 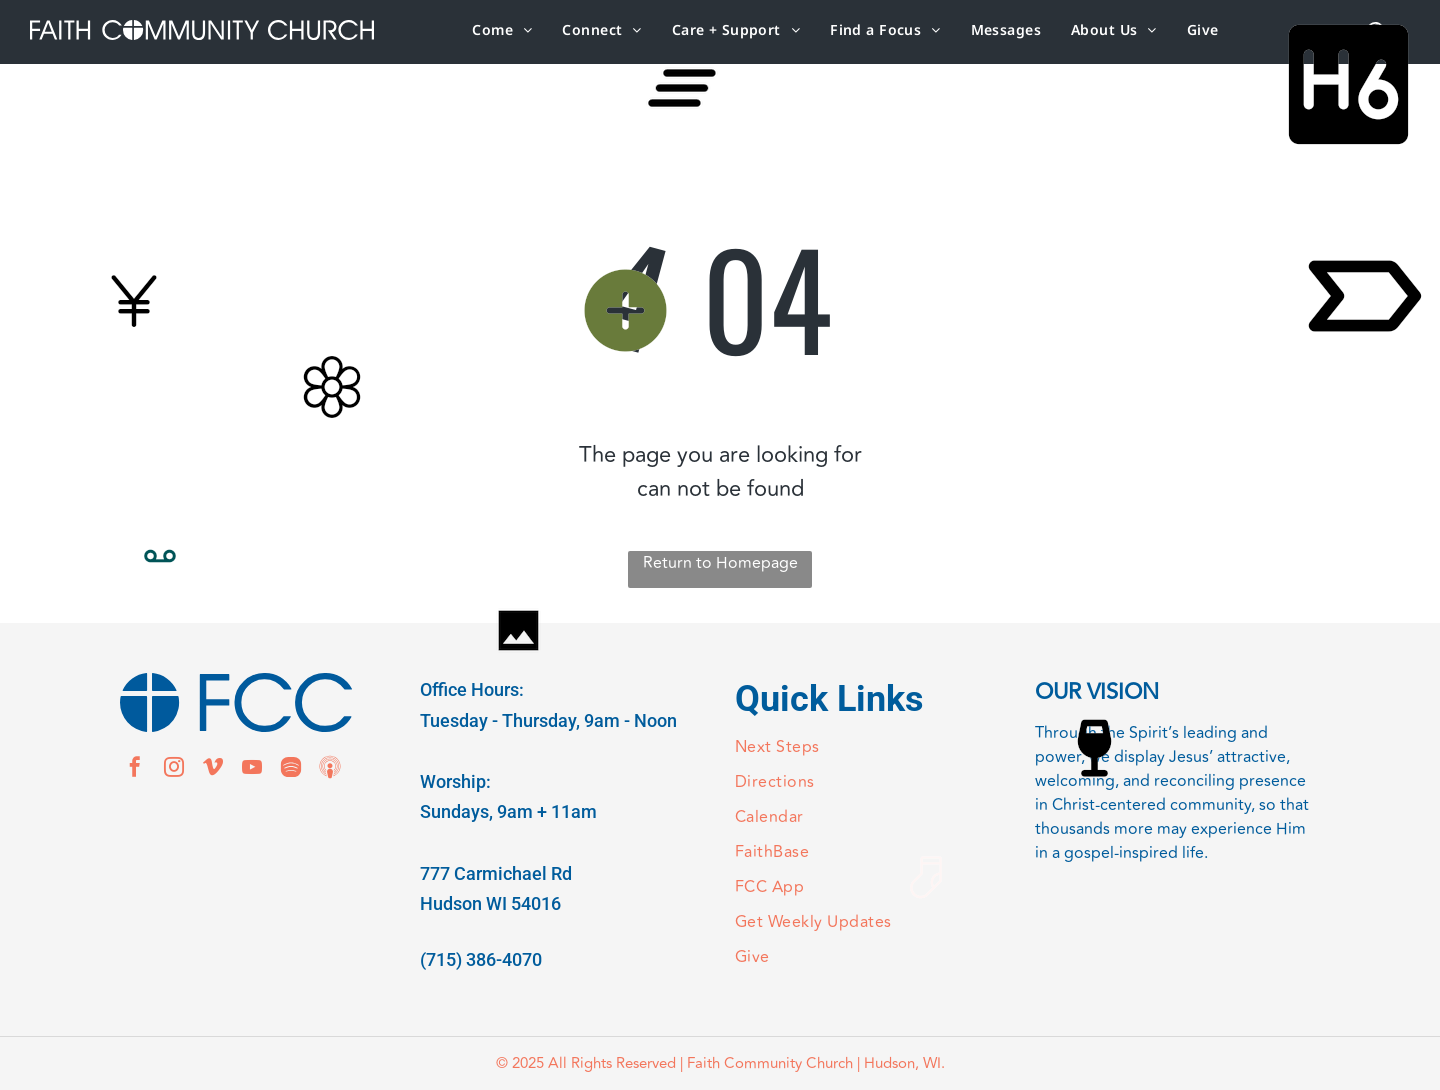 I want to click on clear all items from a list, so click(x=682, y=88).